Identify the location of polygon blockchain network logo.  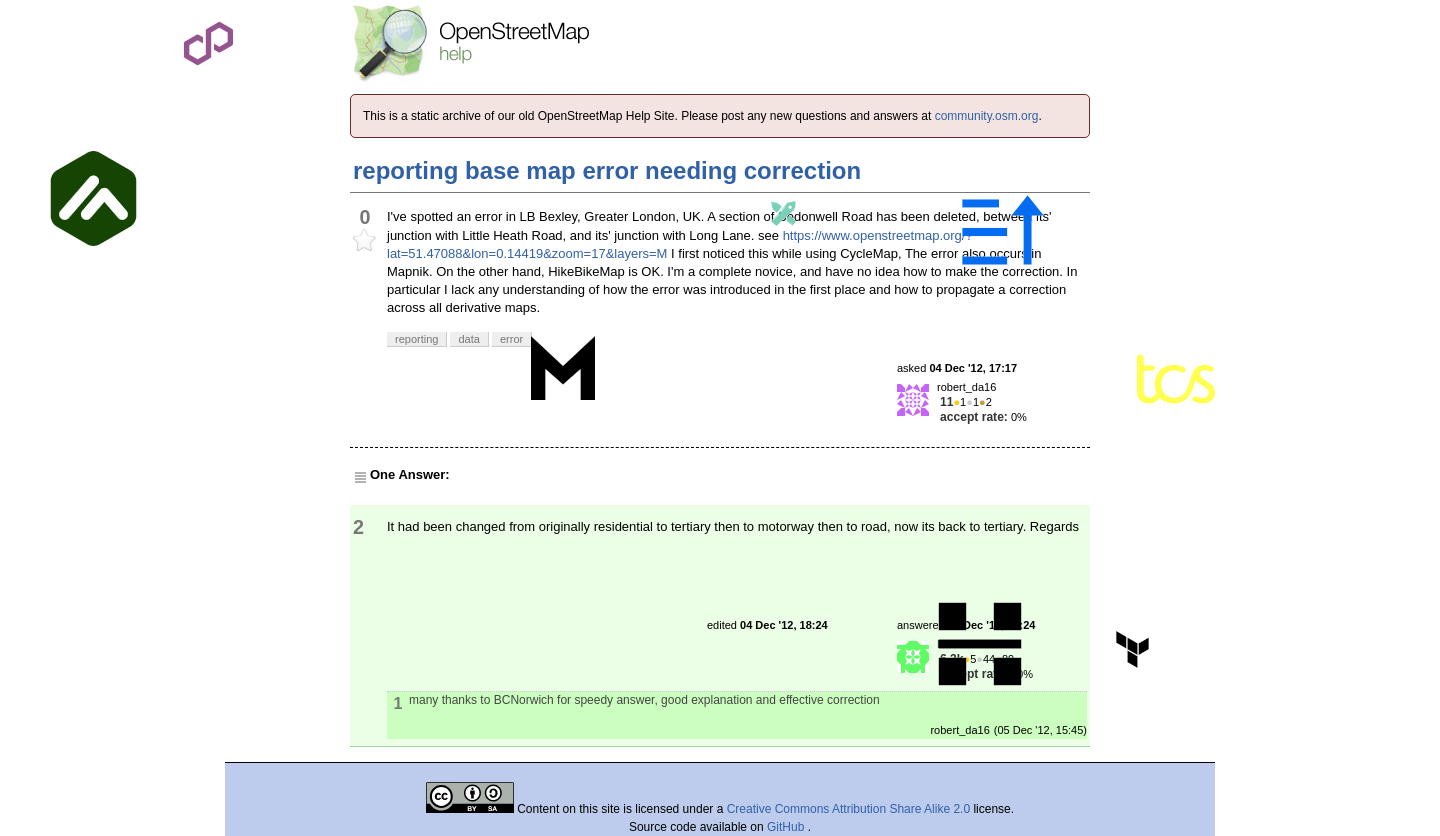
(208, 43).